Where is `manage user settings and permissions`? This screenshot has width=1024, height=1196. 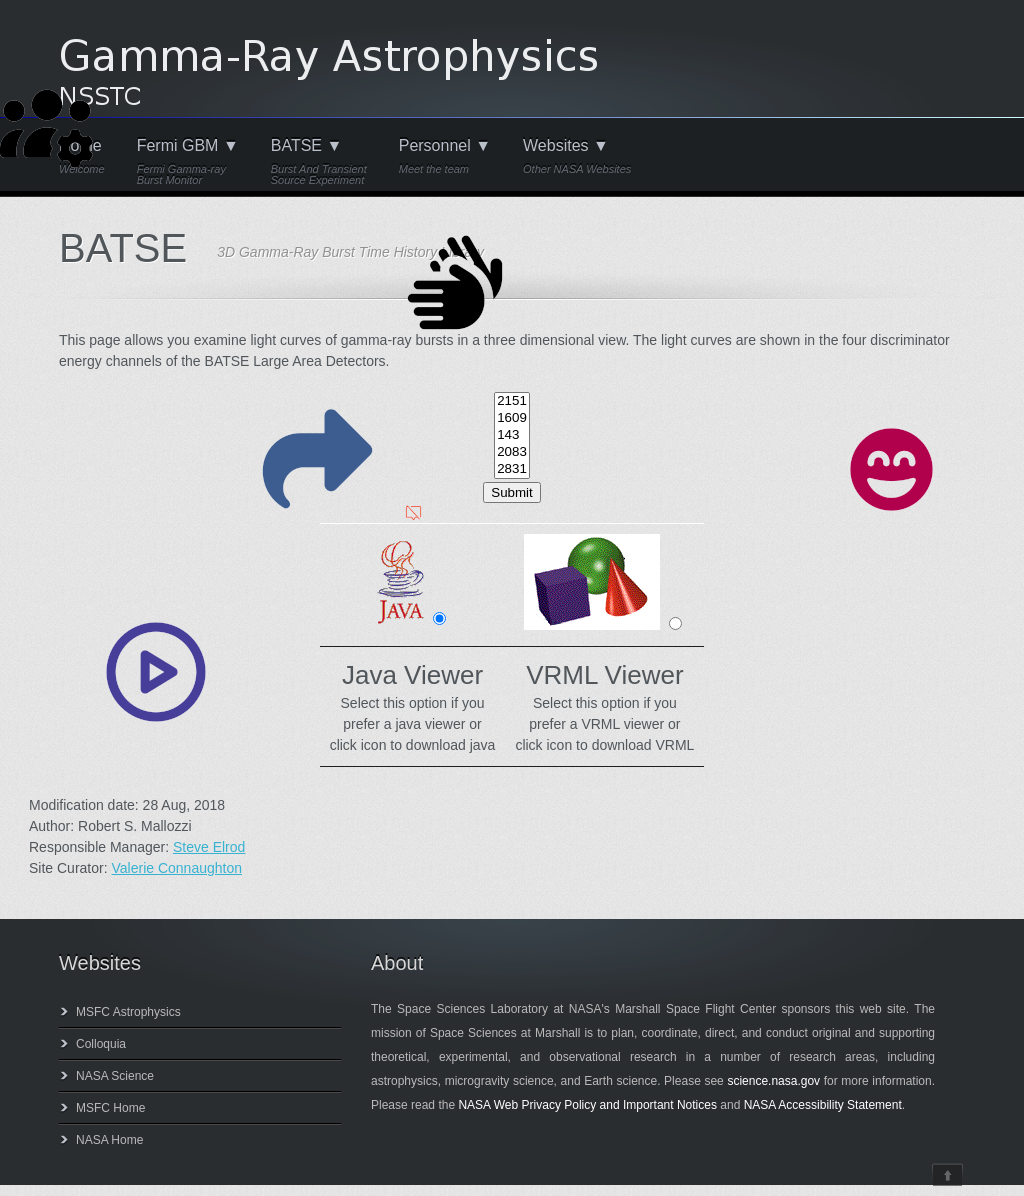 manage user settings and permissions is located at coordinates (47, 125).